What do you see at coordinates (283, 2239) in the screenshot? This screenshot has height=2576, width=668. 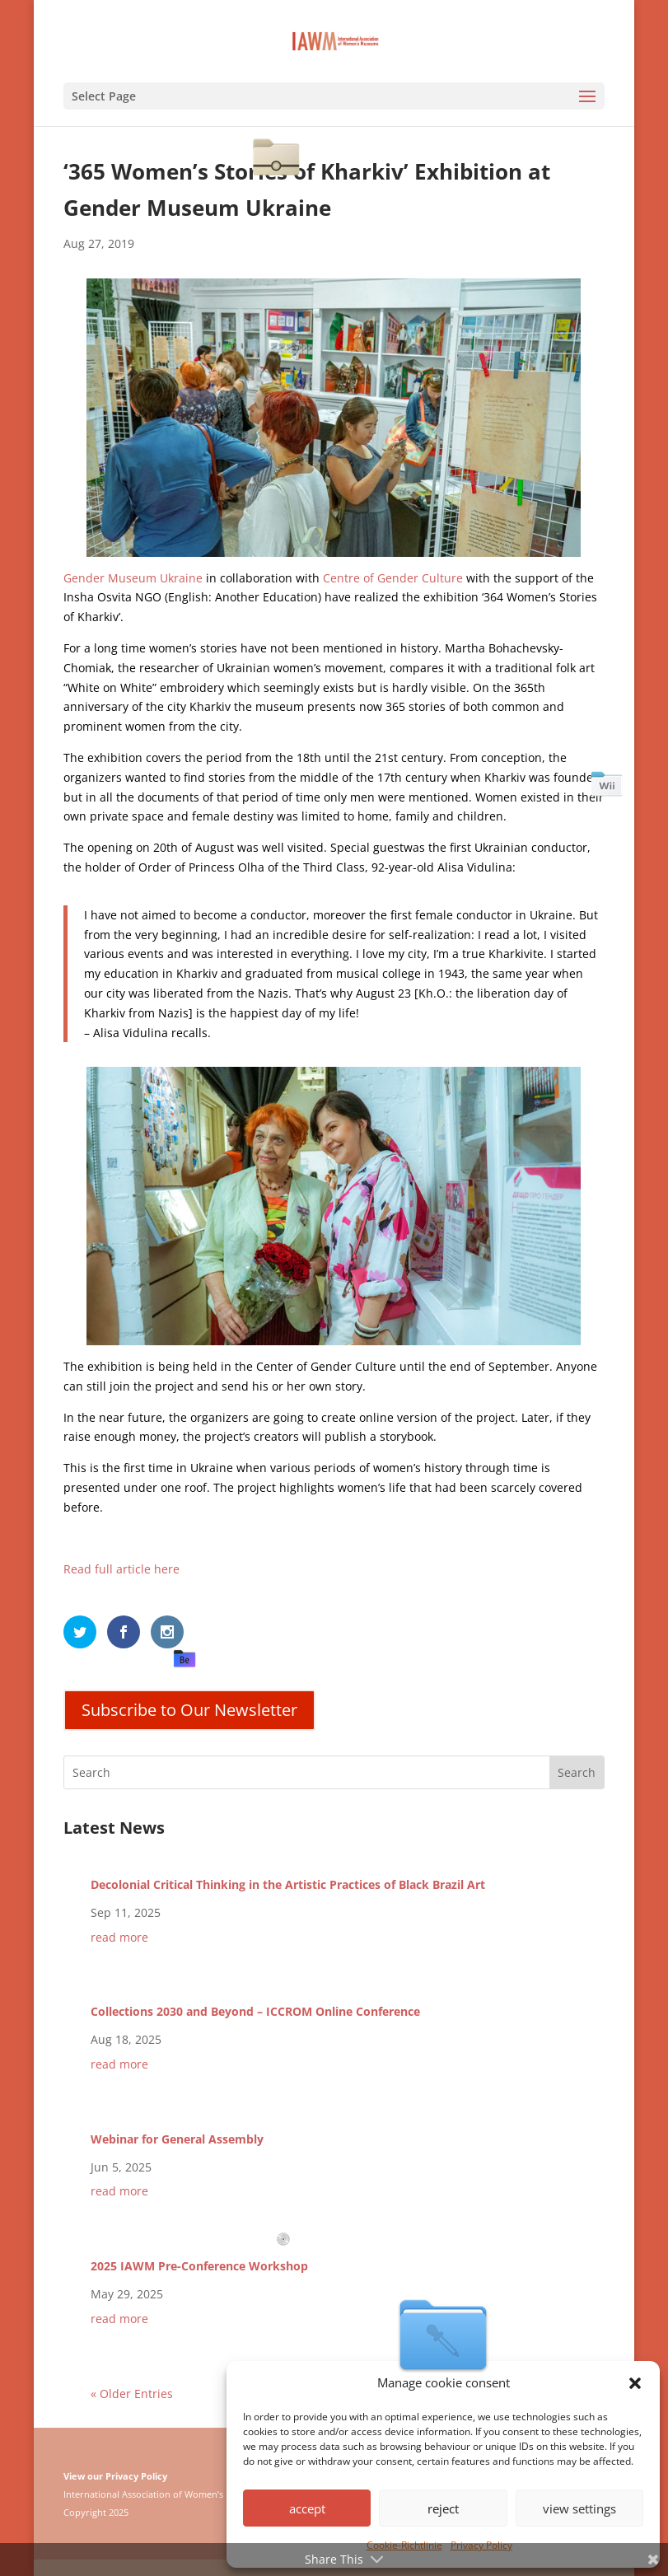 I see `indicates a CD or optical disc drive` at bounding box center [283, 2239].